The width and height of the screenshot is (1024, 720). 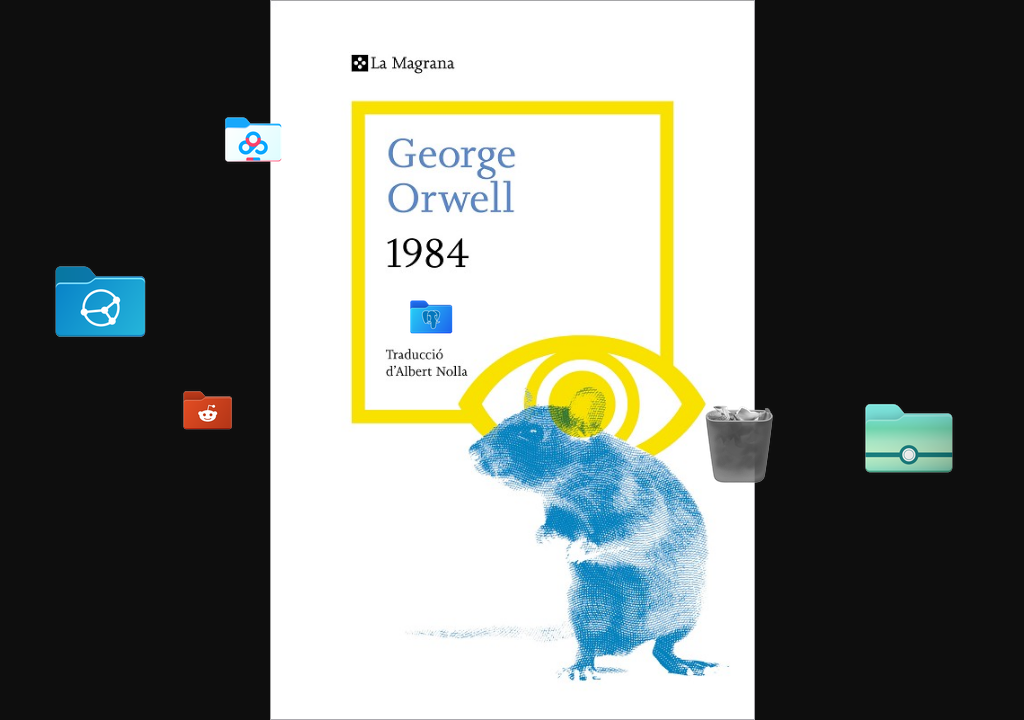 I want to click on open Baidu Netdisk cloud storage folder, so click(x=253, y=141).